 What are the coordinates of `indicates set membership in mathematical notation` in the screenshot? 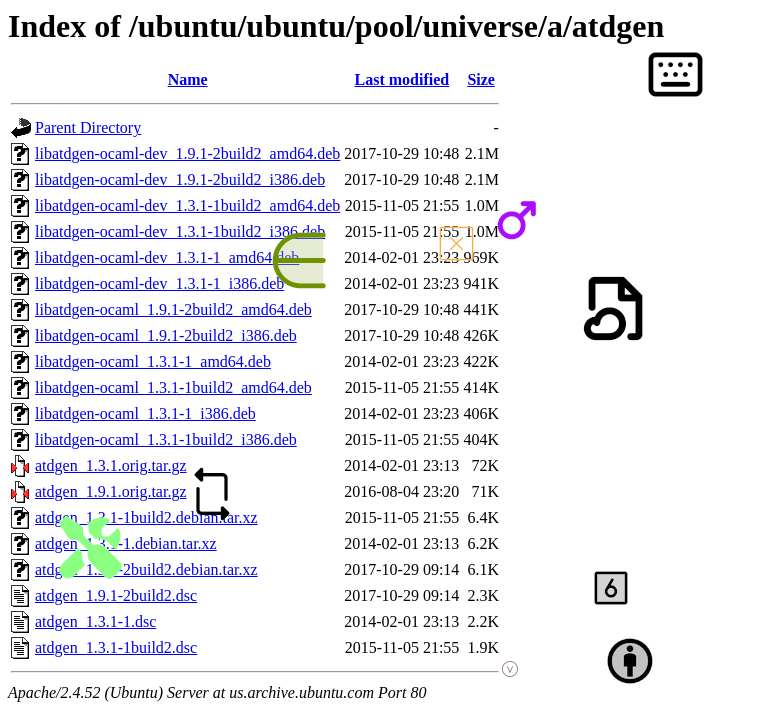 It's located at (300, 260).